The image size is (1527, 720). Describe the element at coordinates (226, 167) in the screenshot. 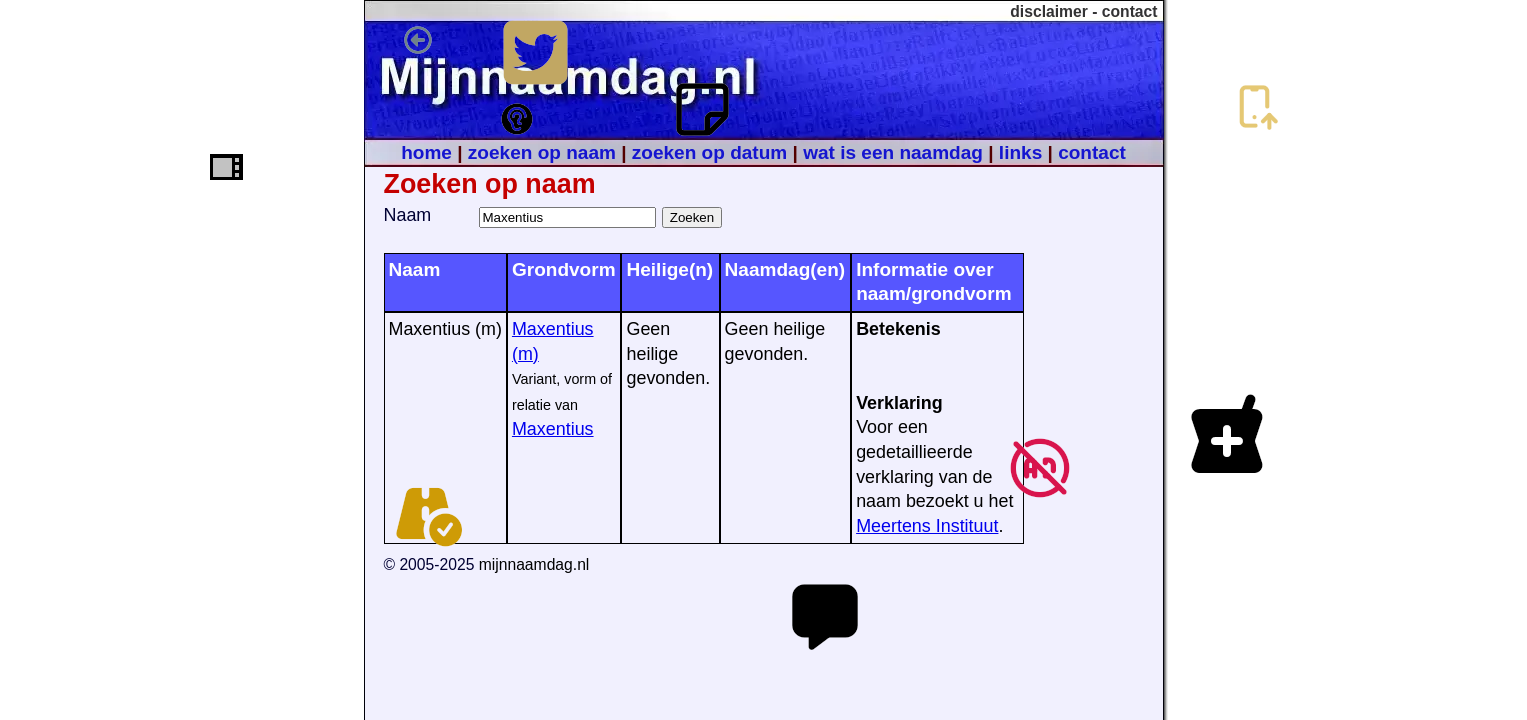

I see `toggle sidebar panel visibility` at that location.